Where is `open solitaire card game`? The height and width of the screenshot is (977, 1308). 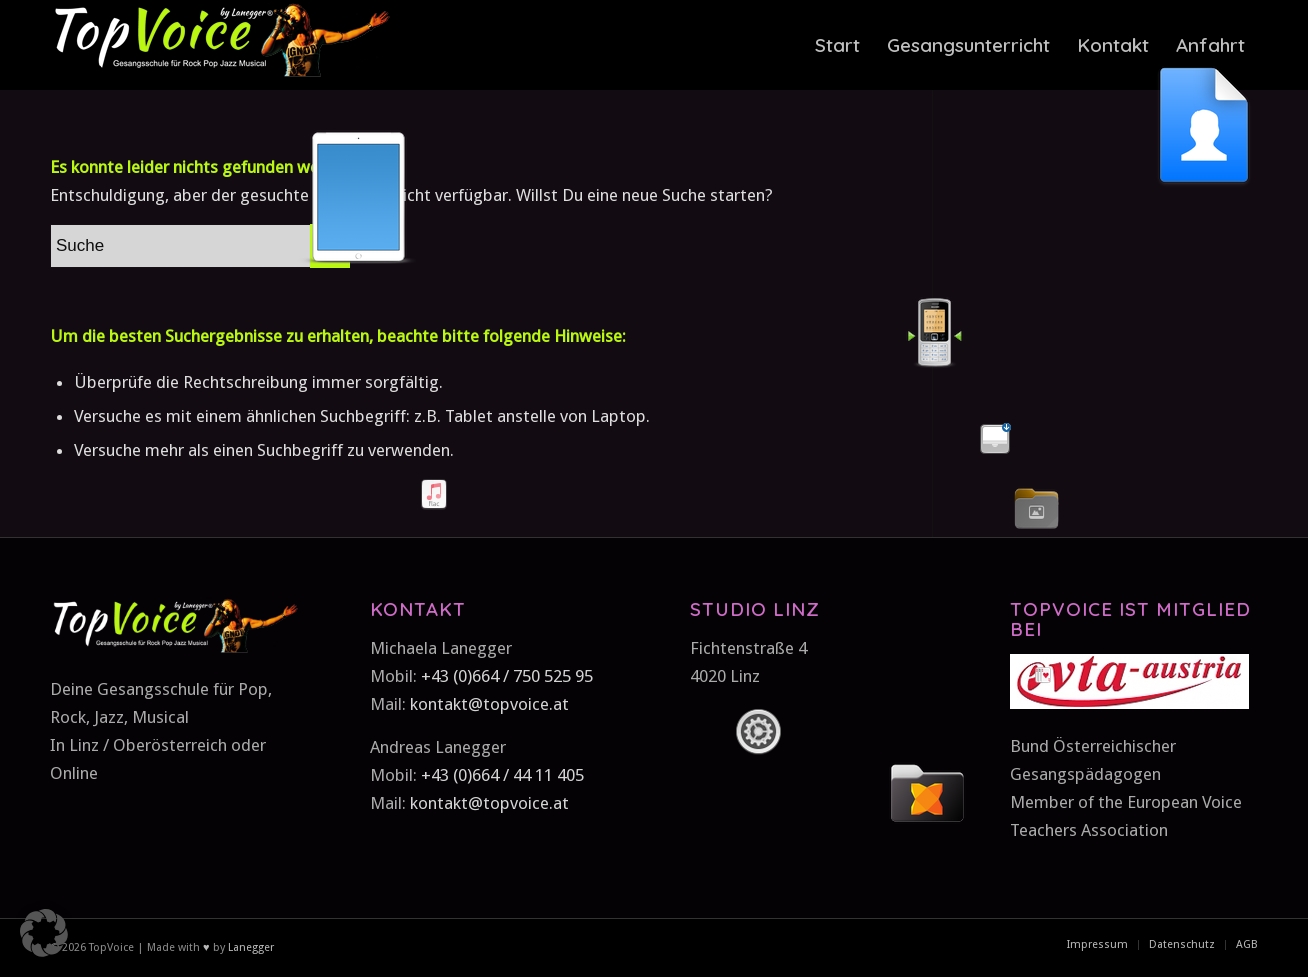 open solitaire card game is located at coordinates (1043, 675).